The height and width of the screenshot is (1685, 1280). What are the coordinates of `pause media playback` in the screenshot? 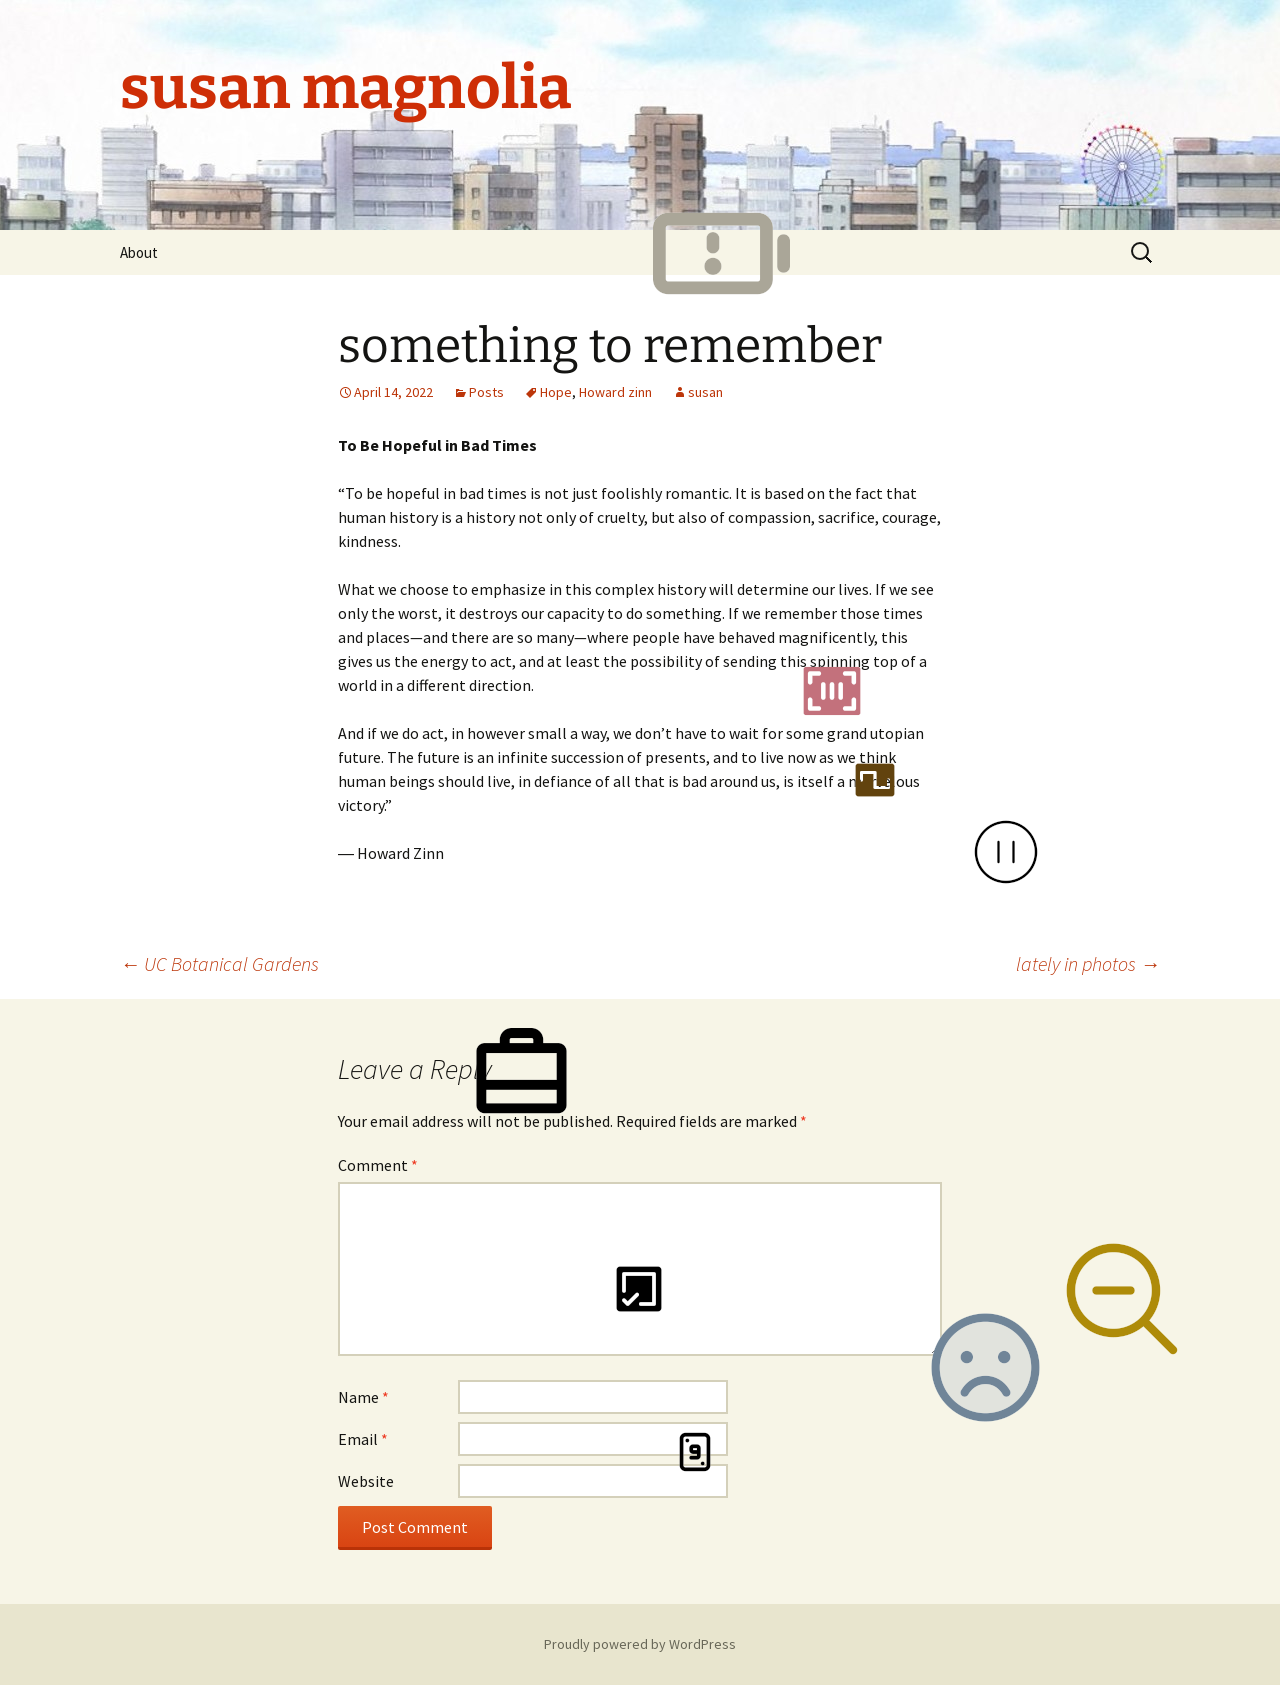 It's located at (1006, 852).